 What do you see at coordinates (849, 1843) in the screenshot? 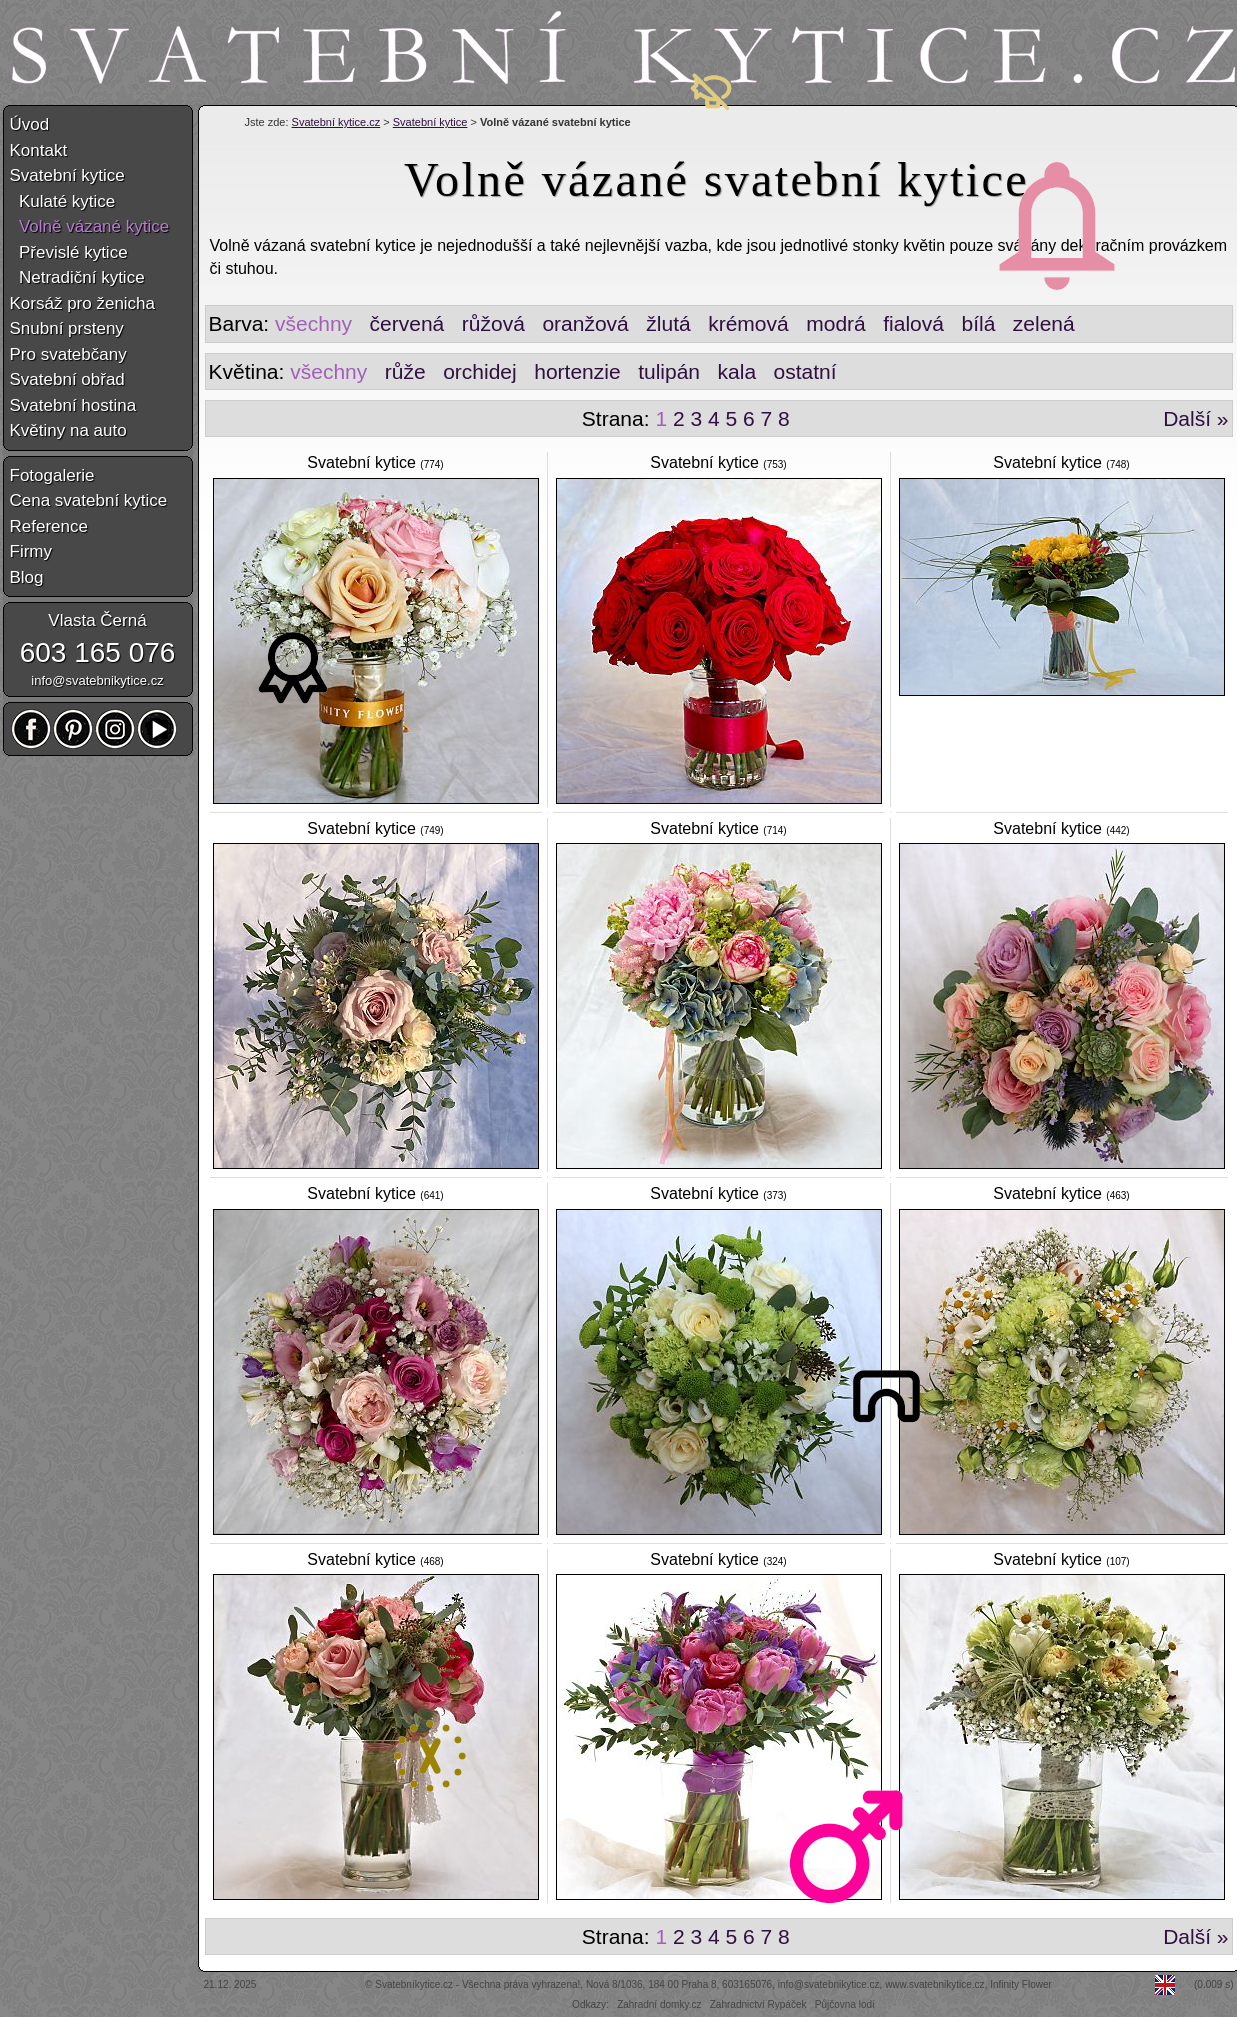
I see `indicates androgynous or non-binary gender identity` at bounding box center [849, 1843].